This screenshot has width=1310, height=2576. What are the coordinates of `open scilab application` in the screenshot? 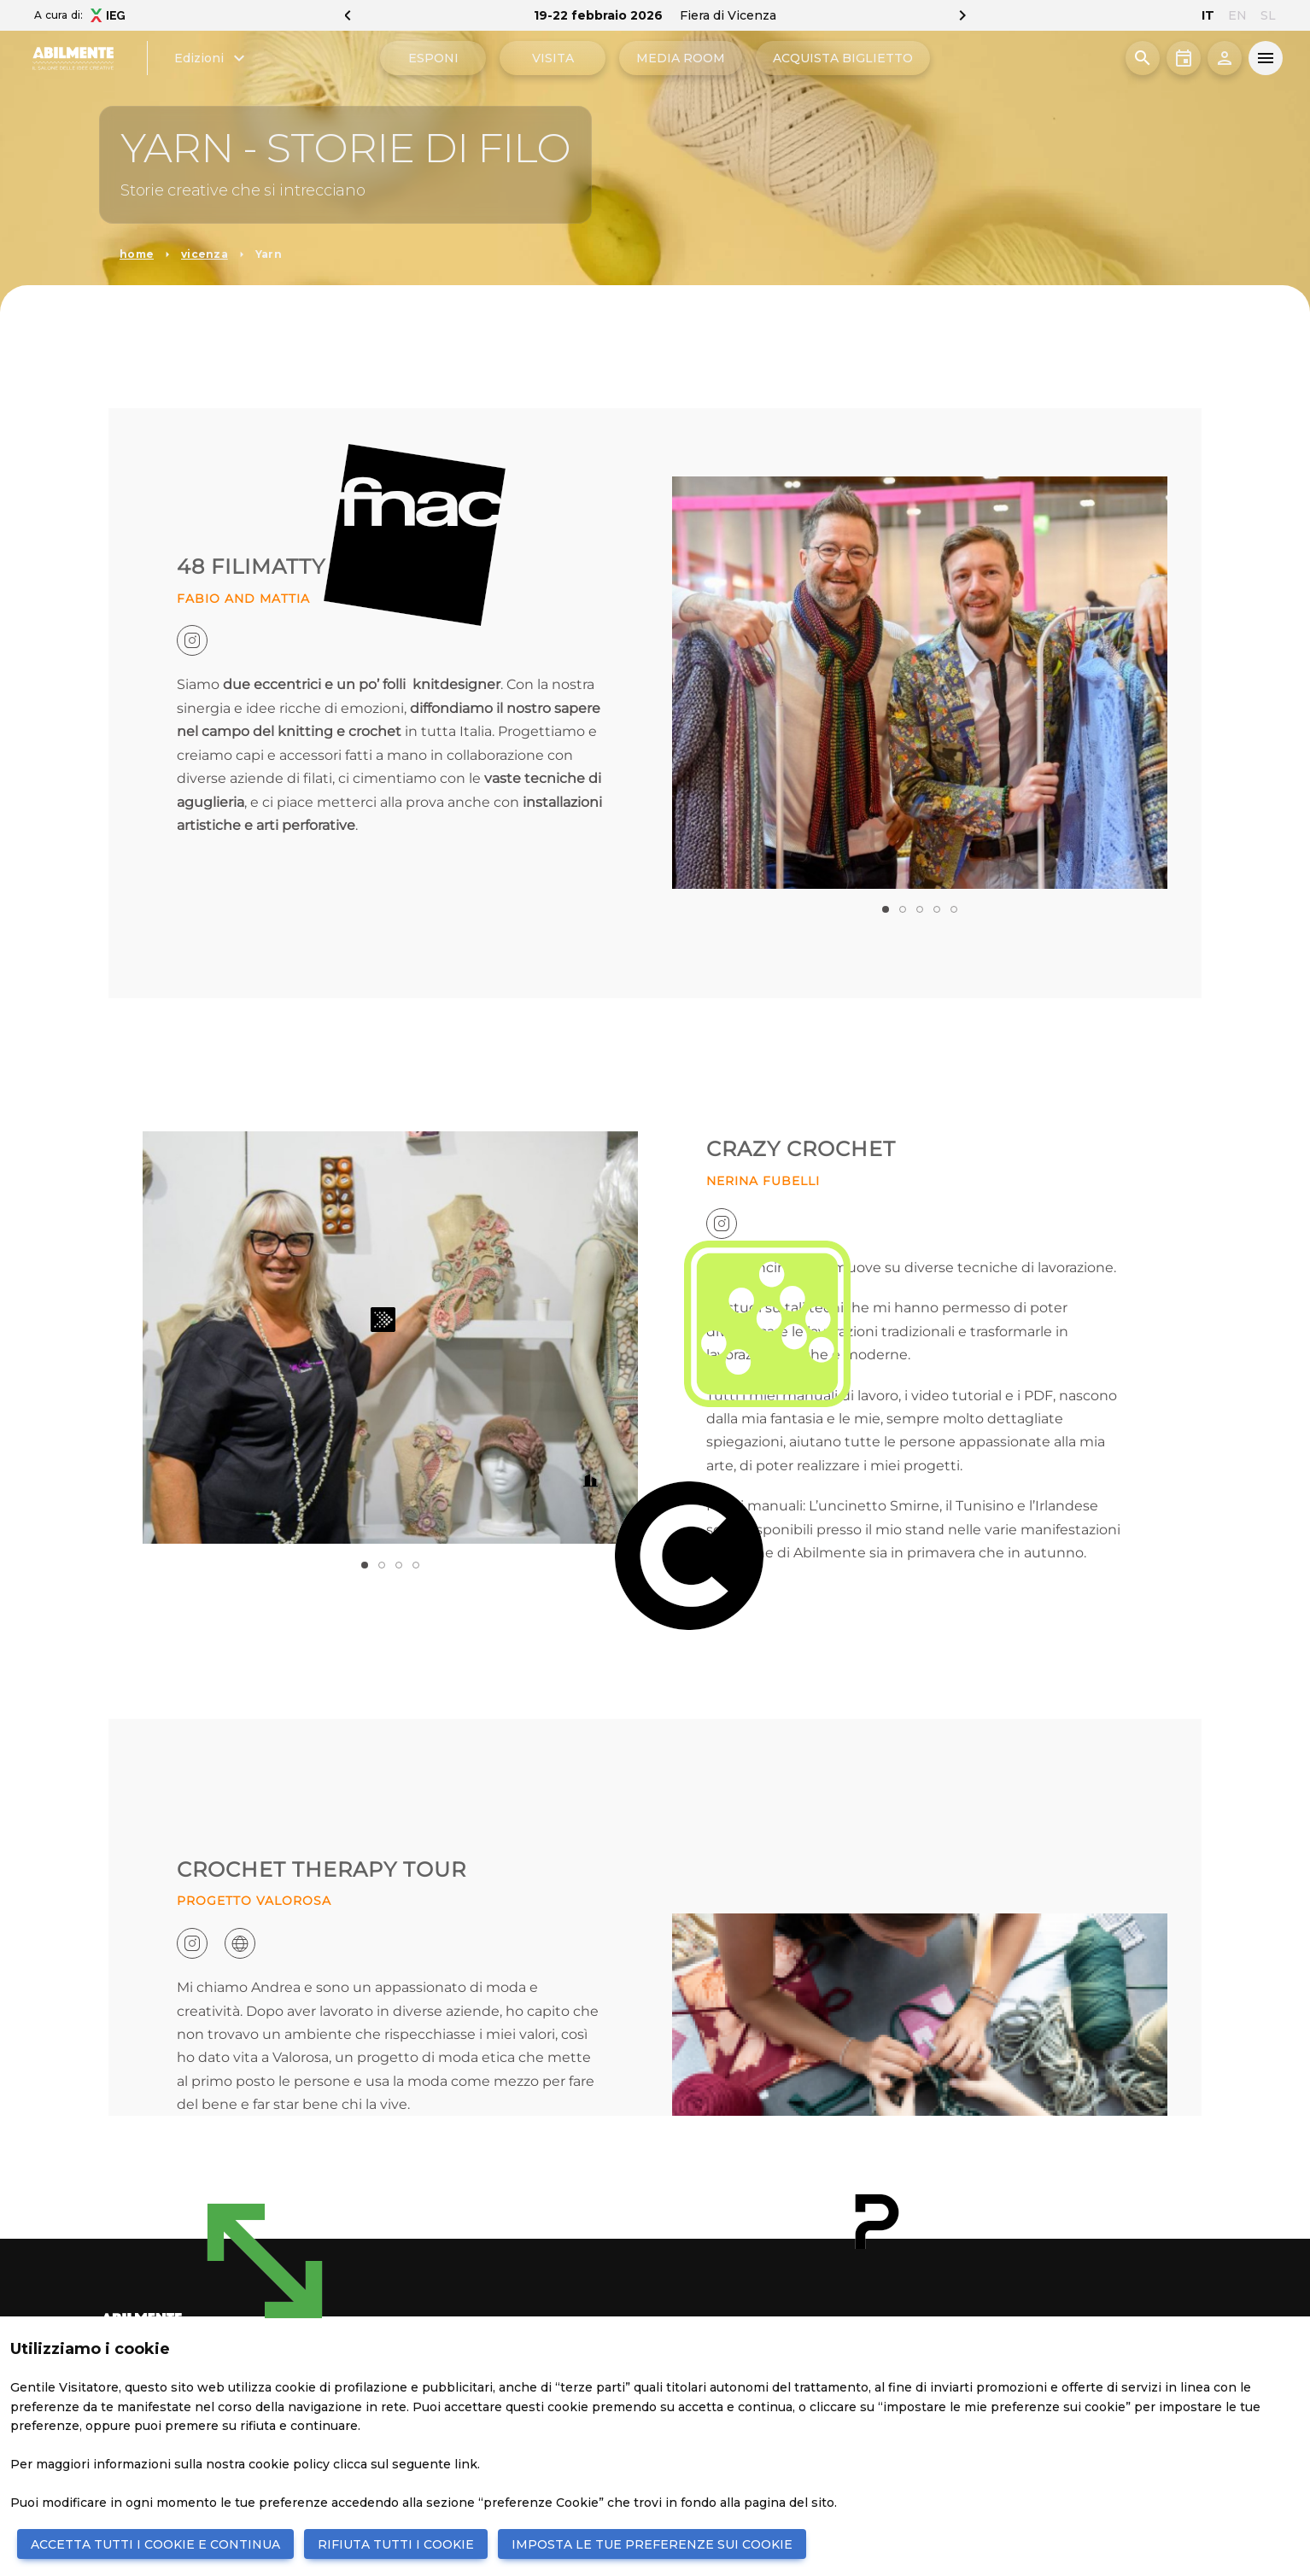 It's located at (767, 1323).